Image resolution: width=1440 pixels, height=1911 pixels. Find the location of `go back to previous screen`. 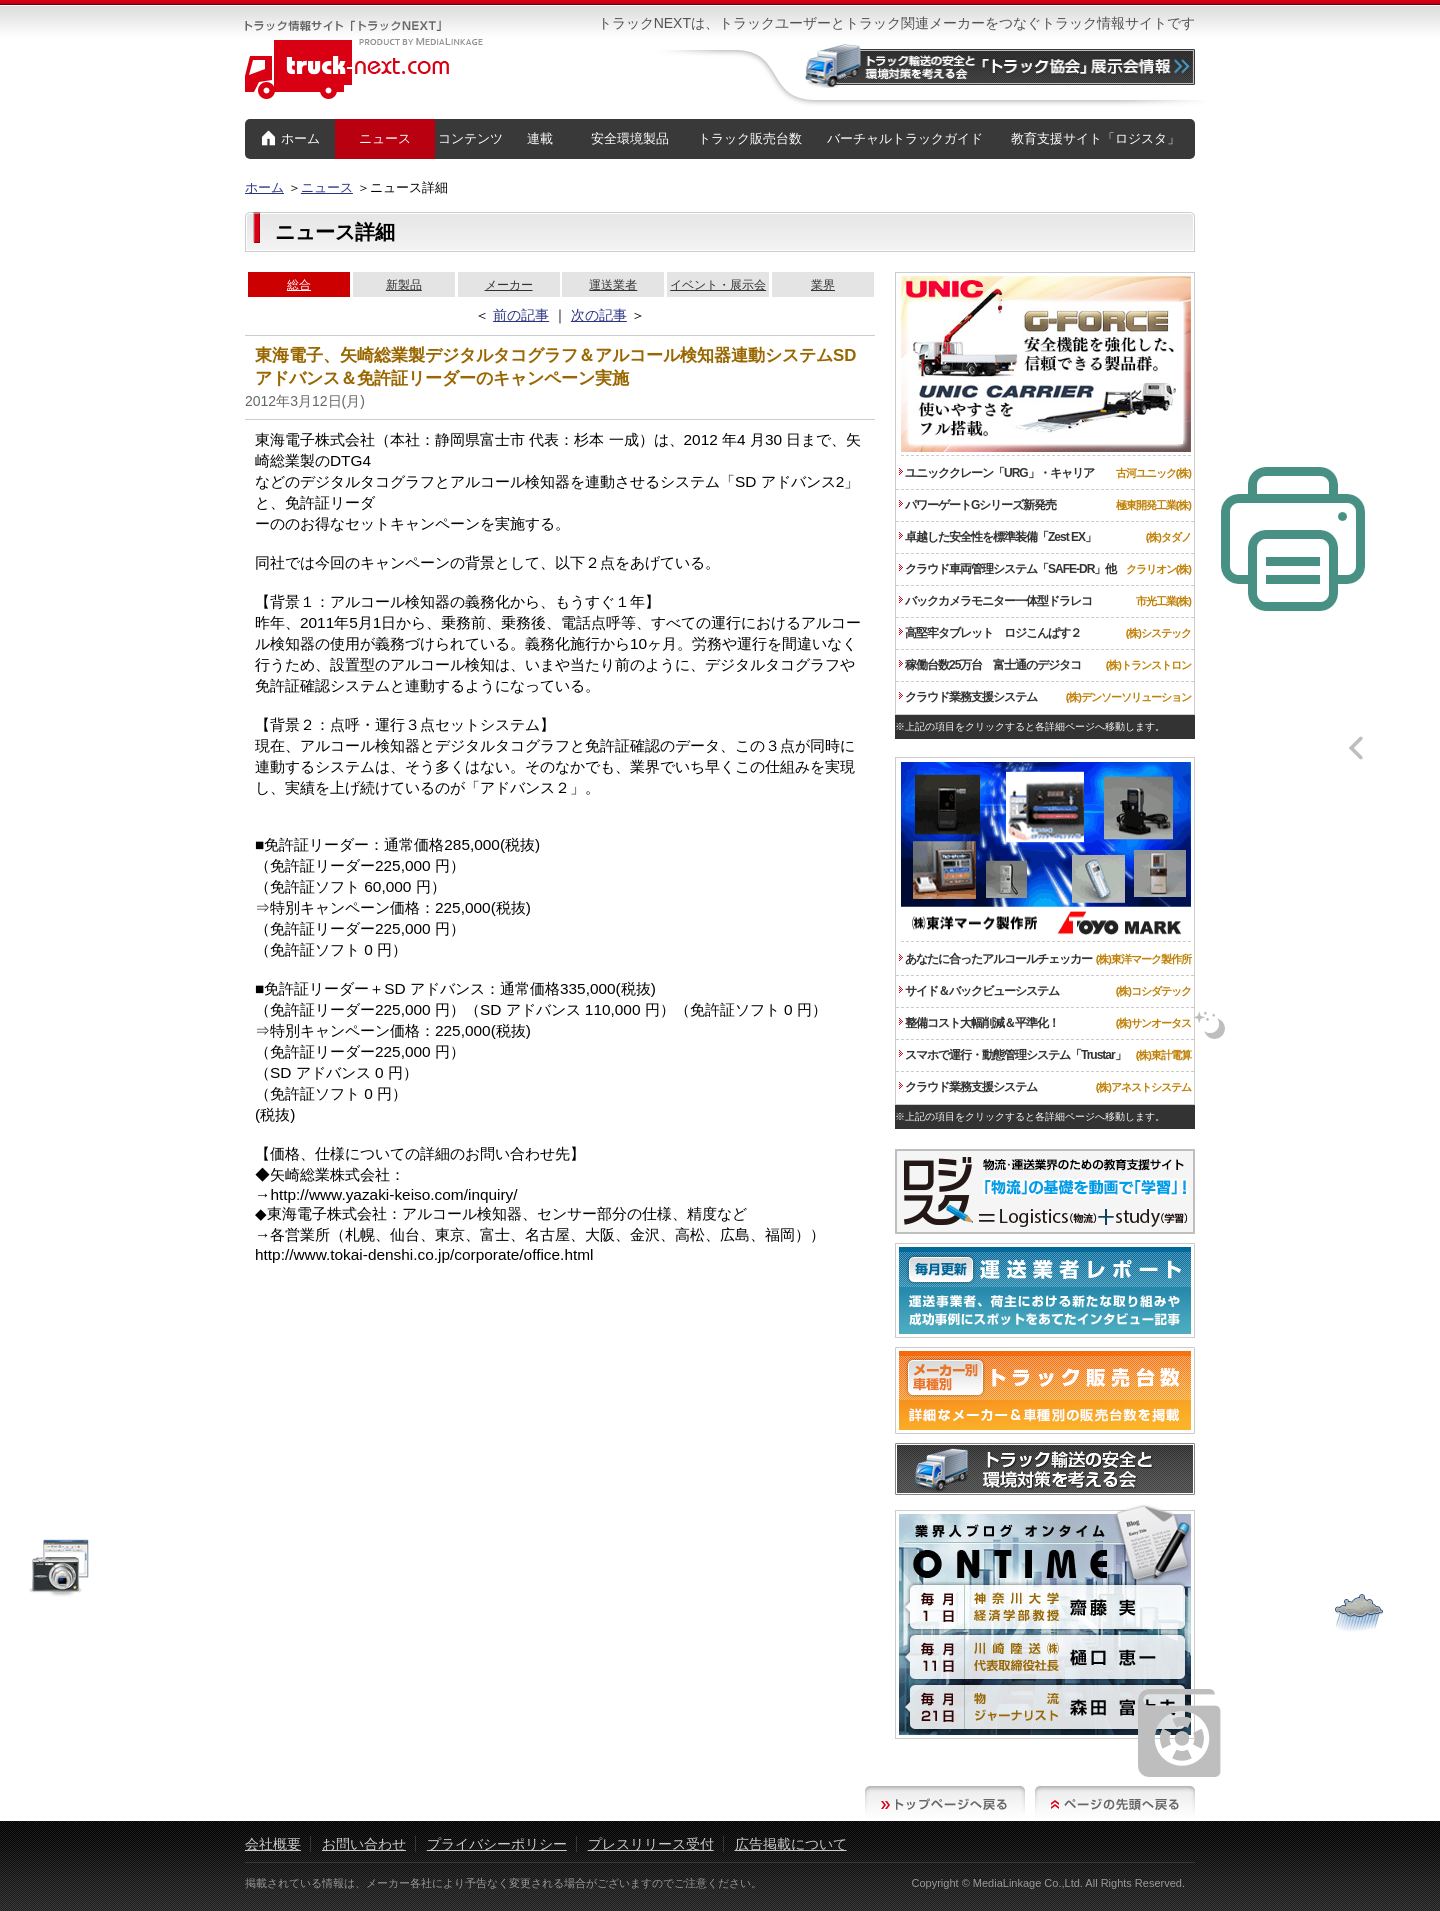

go back to previous screen is located at coordinates (1355, 748).